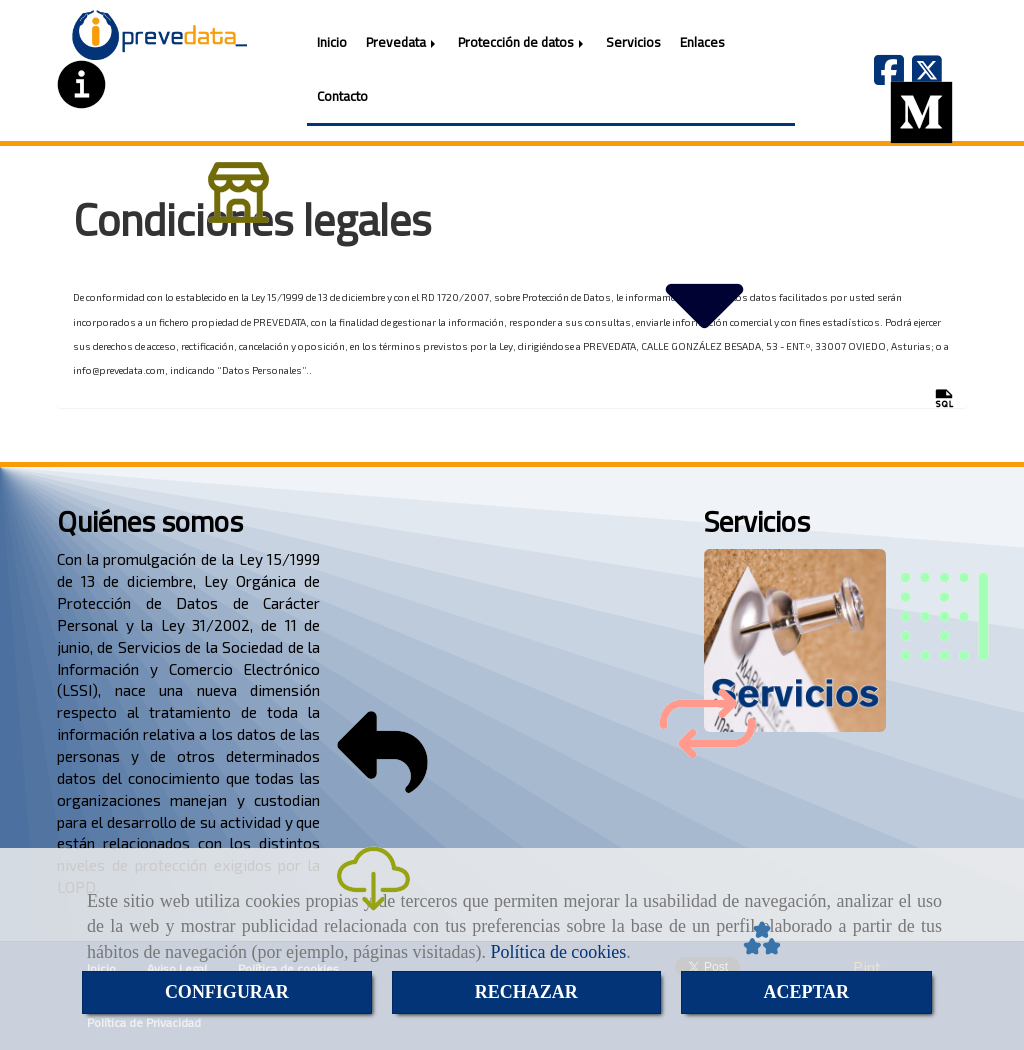  What do you see at coordinates (944, 616) in the screenshot?
I see `apply border to right edge of selection` at bounding box center [944, 616].